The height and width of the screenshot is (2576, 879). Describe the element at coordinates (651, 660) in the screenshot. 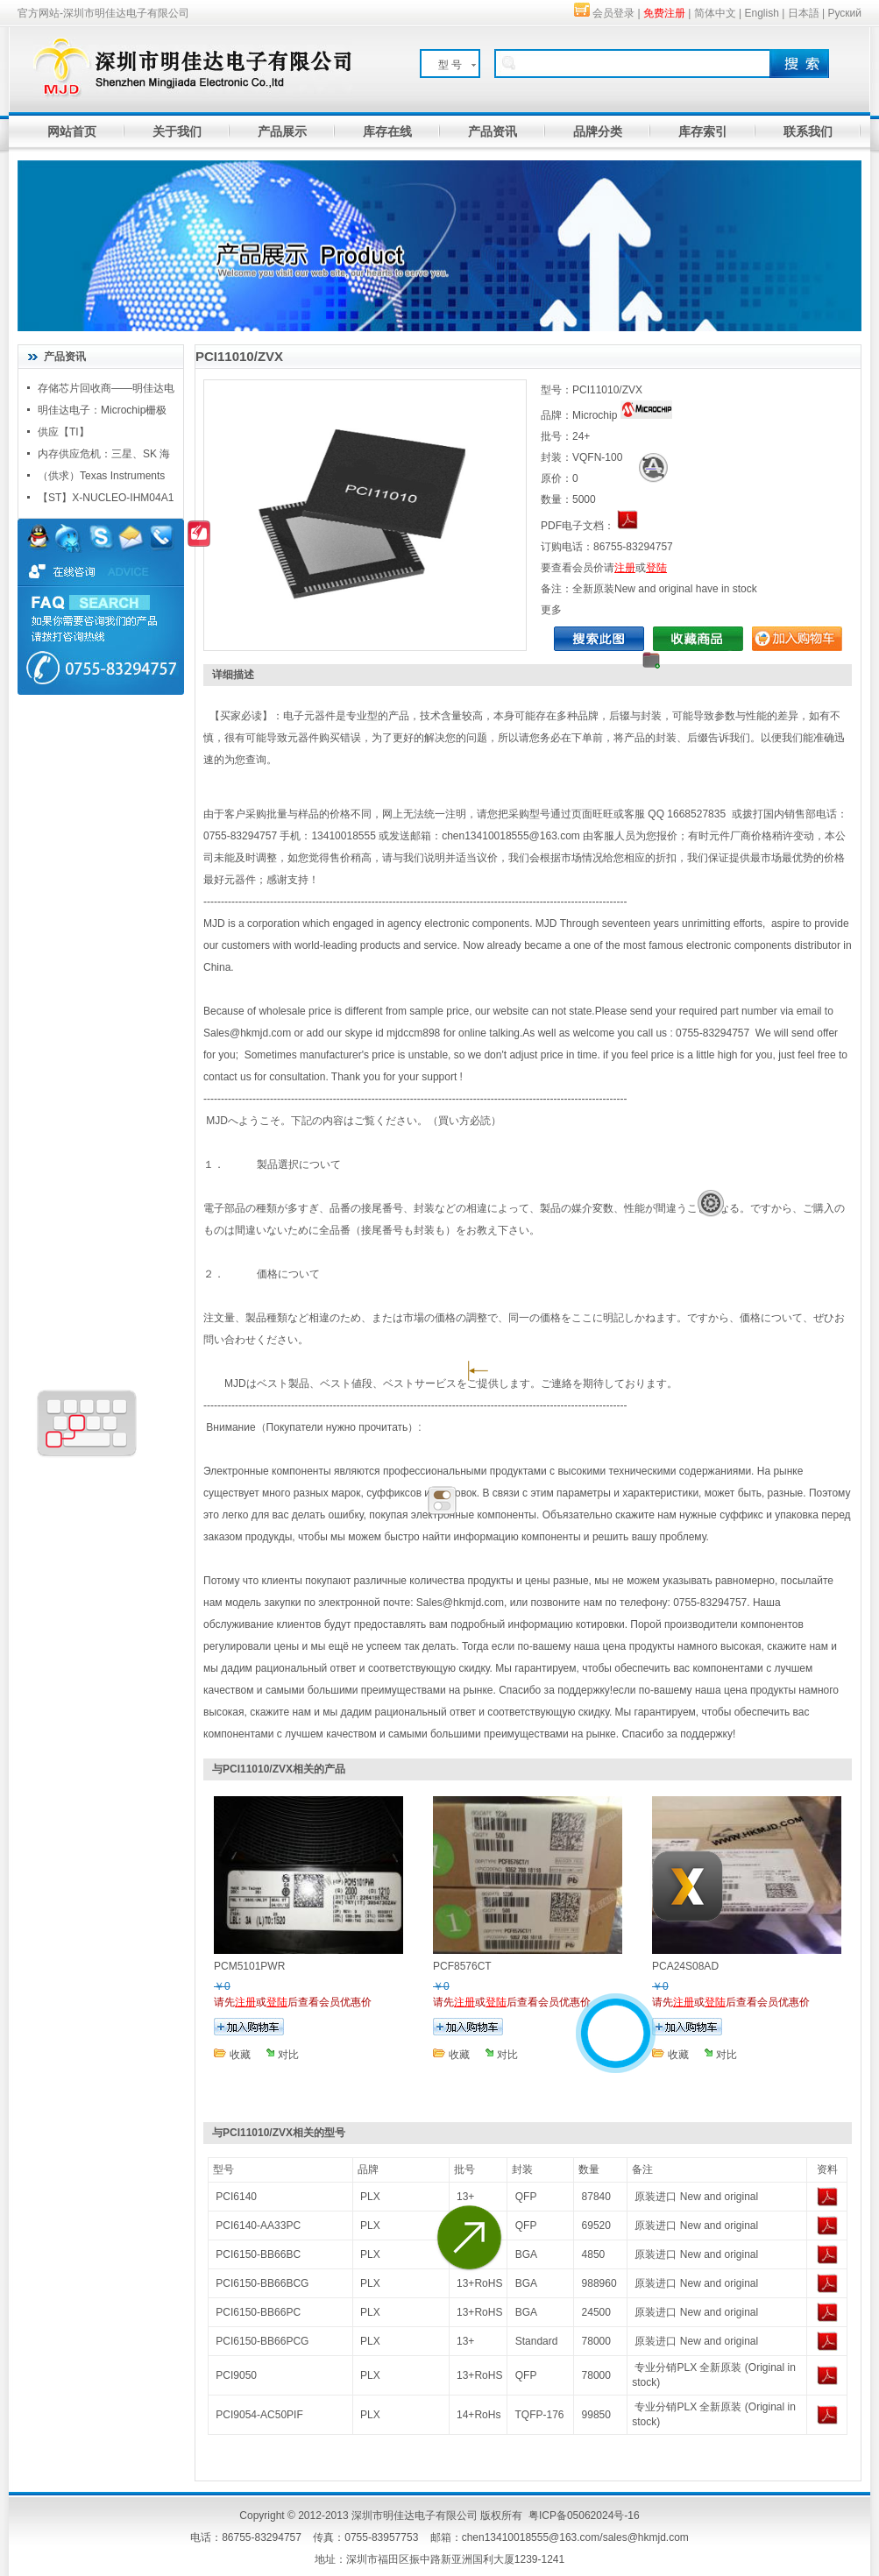

I see `create a new folder` at that location.